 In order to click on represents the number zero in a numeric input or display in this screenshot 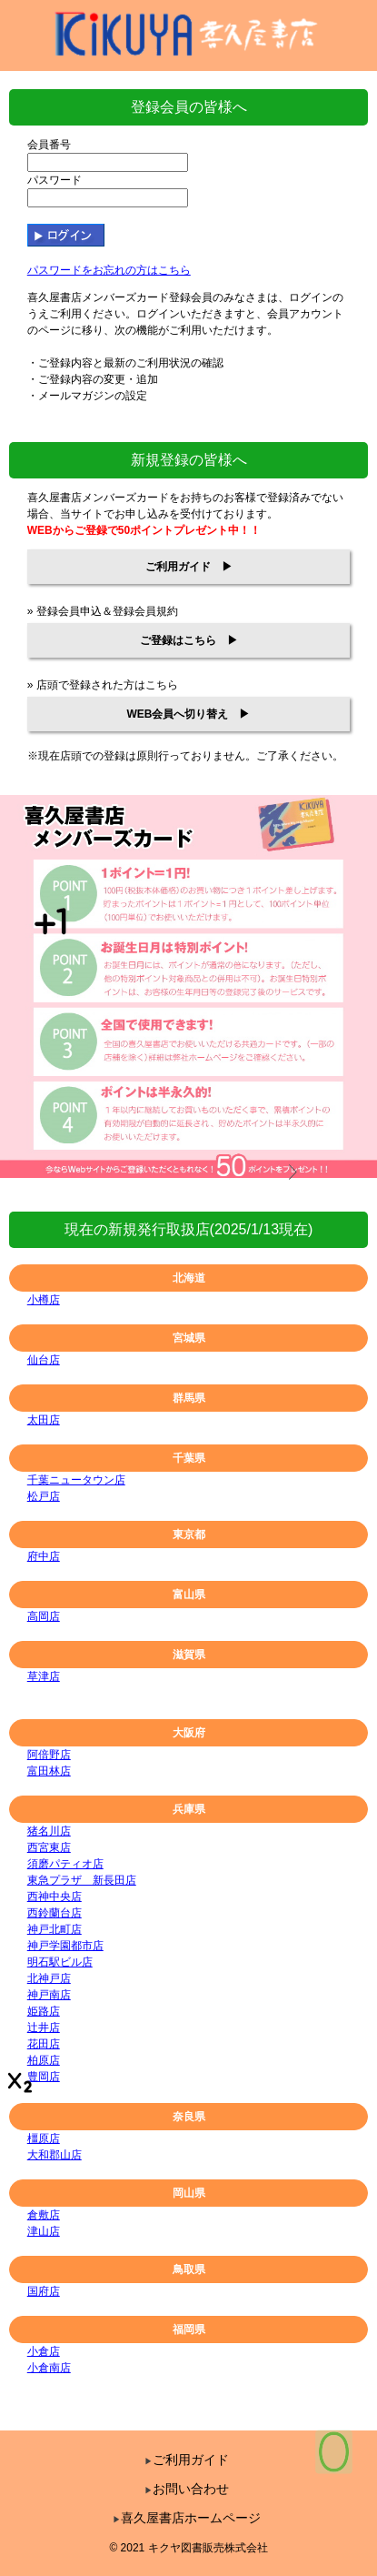, I will do `click(333, 2451)`.